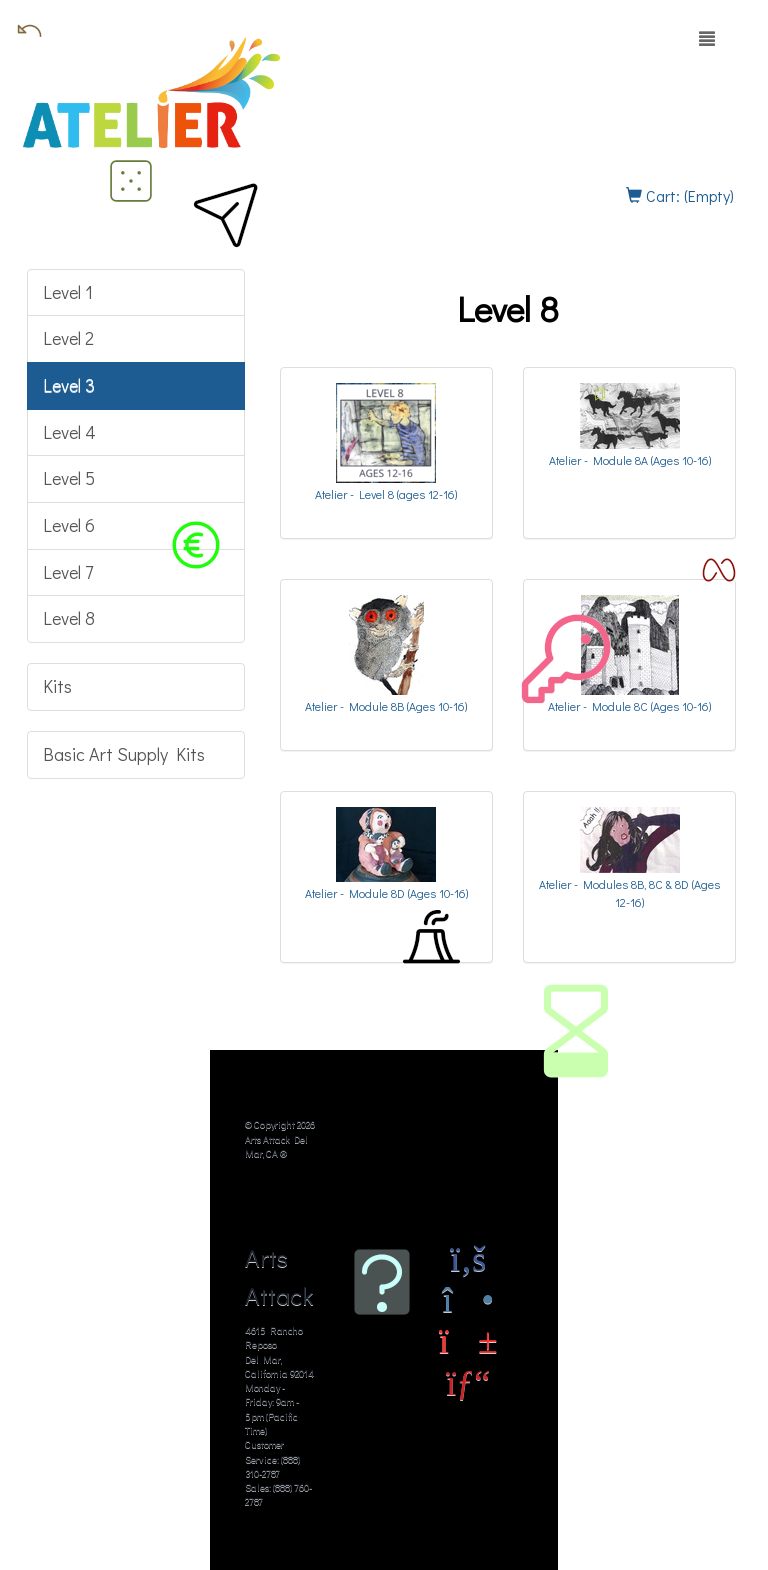 This screenshot has width=768, height=1570. What do you see at coordinates (382, 1282) in the screenshot?
I see `access help or support information` at bounding box center [382, 1282].